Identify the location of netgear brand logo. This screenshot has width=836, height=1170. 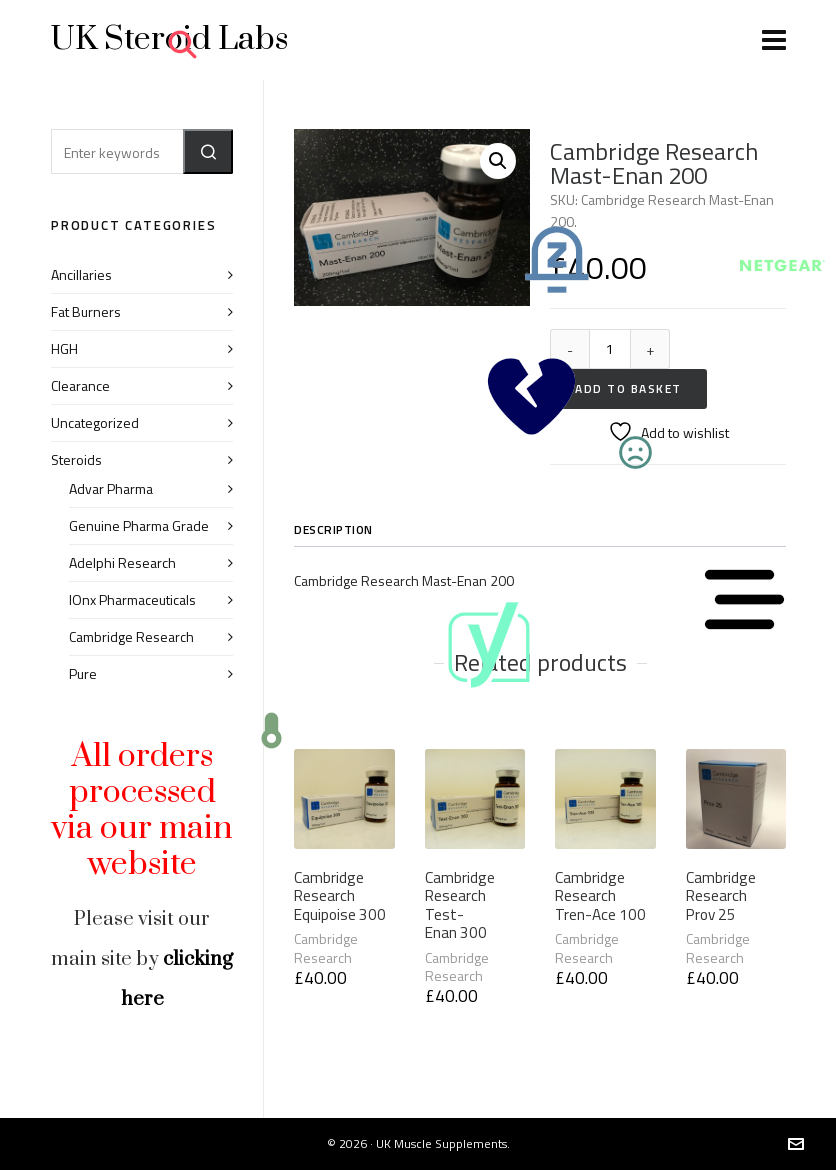
(782, 265).